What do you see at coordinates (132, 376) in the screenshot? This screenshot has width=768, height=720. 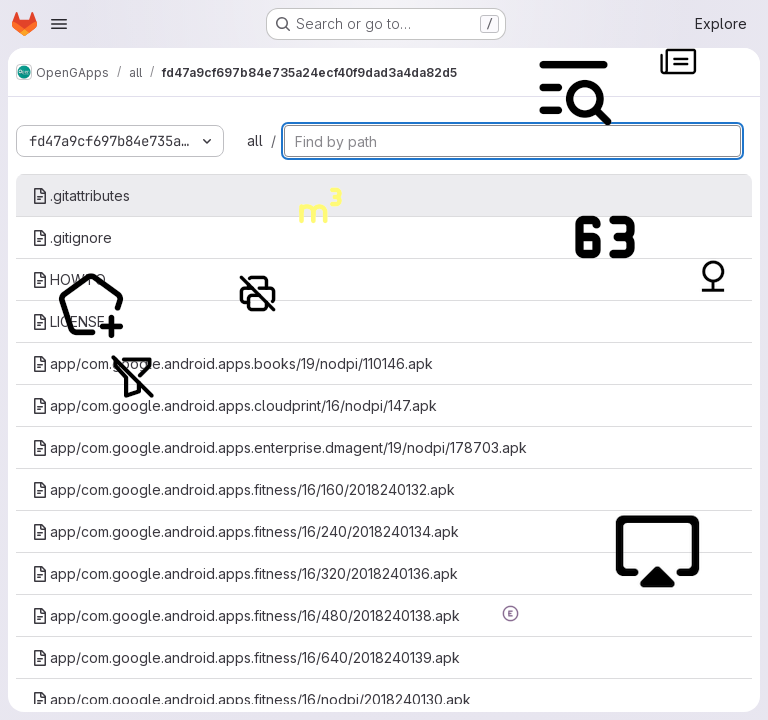 I see `clear all active filters` at bounding box center [132, 376].